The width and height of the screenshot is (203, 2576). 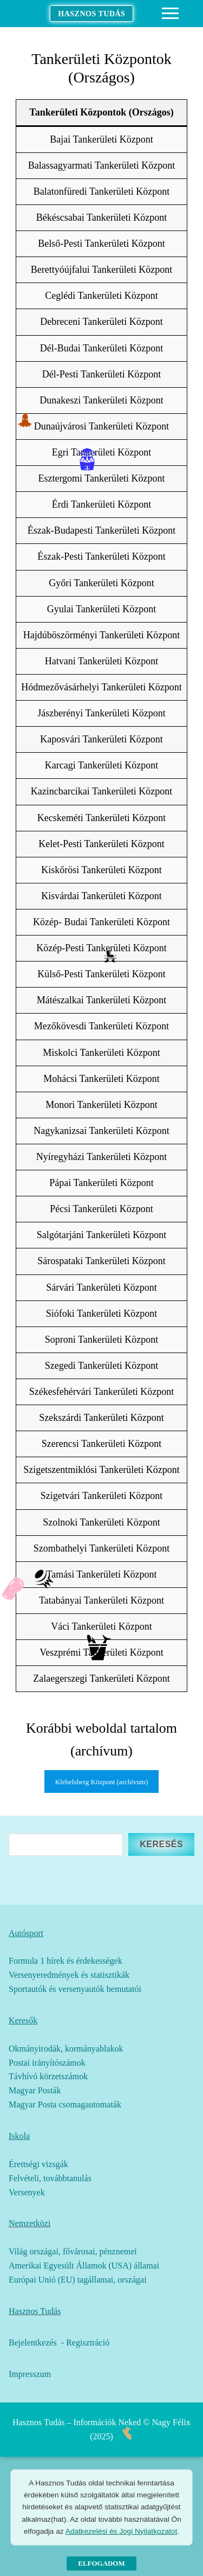 I want to click on select metal golem character or unit, so click(x=87, y=459).